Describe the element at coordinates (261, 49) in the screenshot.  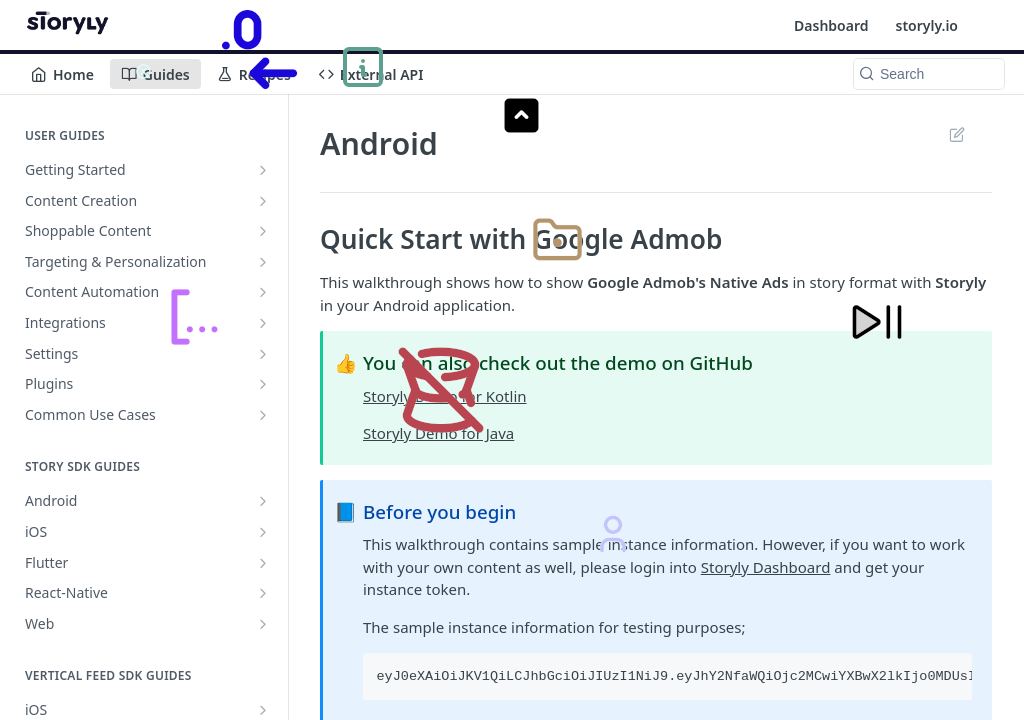
I see `decrease decimal places in number formatting` at that location.